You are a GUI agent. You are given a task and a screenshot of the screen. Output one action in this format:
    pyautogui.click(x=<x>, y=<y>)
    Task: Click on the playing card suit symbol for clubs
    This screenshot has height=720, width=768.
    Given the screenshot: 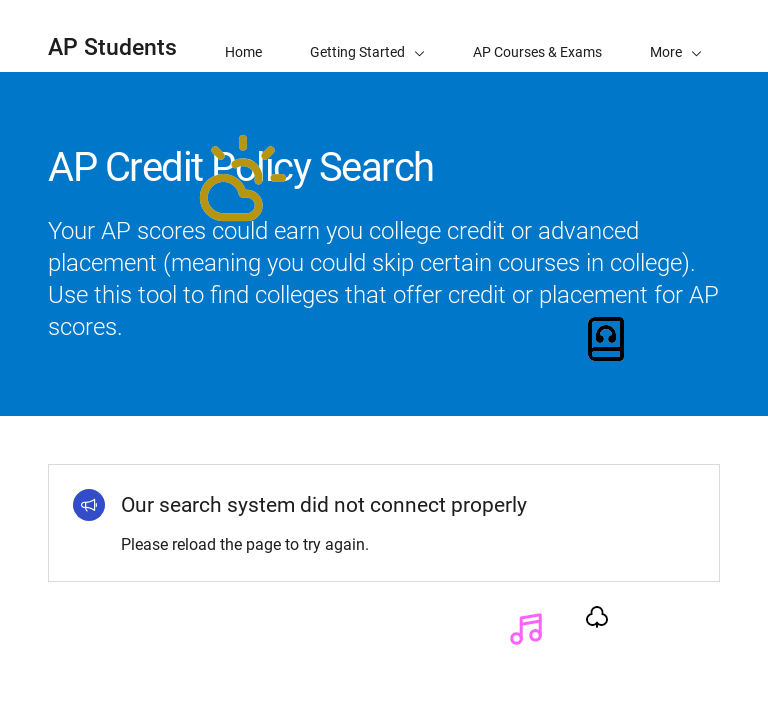 What is the action you would take?
    pyautogui.click(x=597, y=617)
    